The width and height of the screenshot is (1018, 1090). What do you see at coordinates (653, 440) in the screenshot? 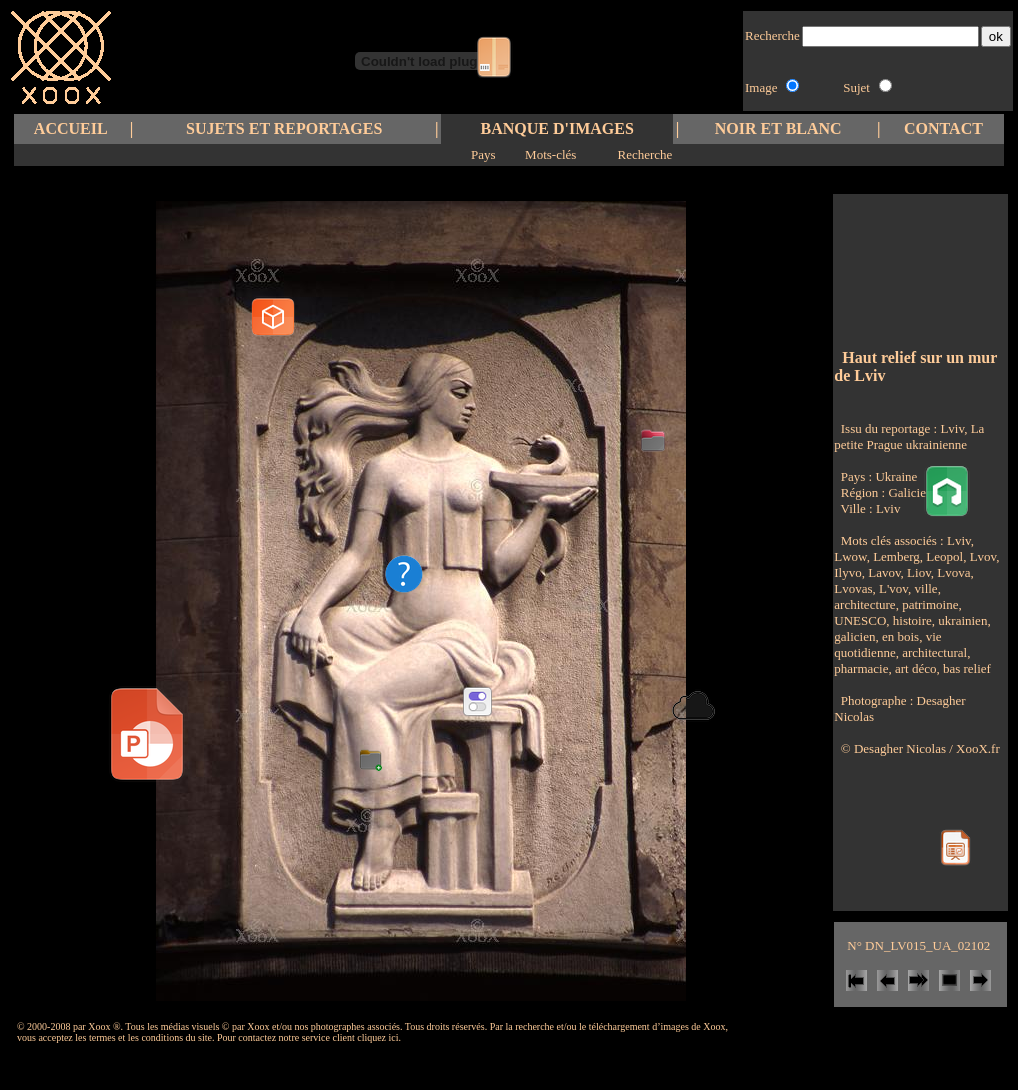
I see `indicates an open or active folder` at bounding box center [653, 440].